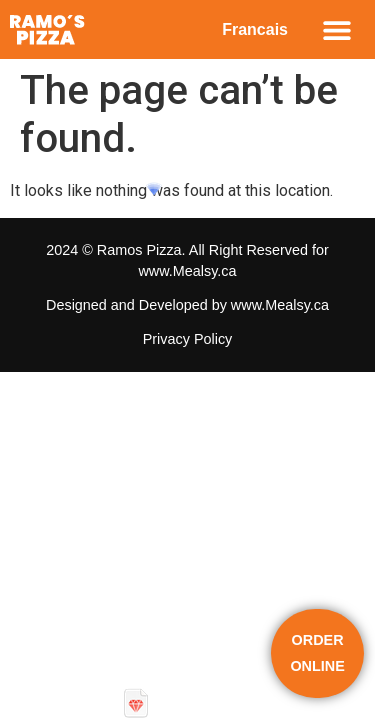 Image resolution: width=375 pixels, height=720 pixels. What do you see at coordinates (154, 189) in the screenshot?
I see `indicates active wireless network connection` at bounding box center [154, 189].